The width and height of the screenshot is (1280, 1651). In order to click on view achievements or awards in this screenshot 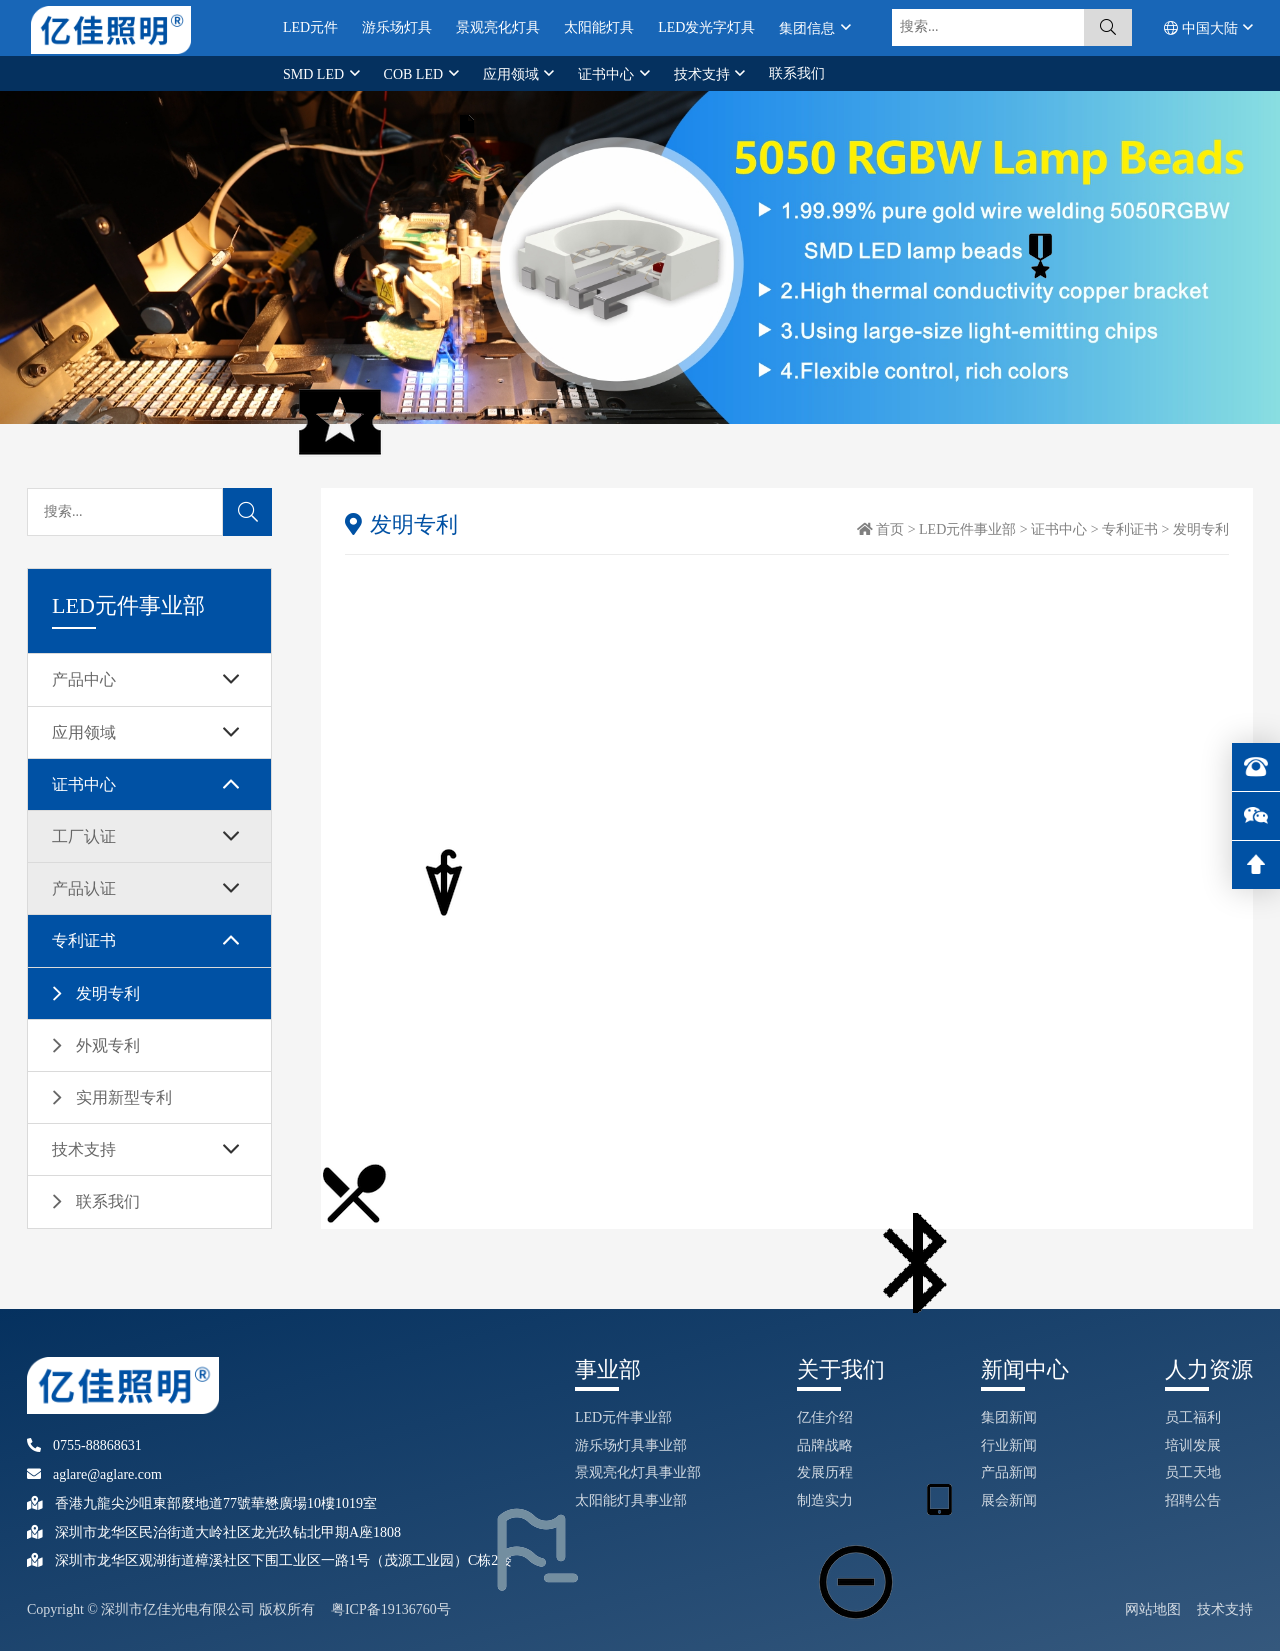, I will do `click(1040, 256)`.